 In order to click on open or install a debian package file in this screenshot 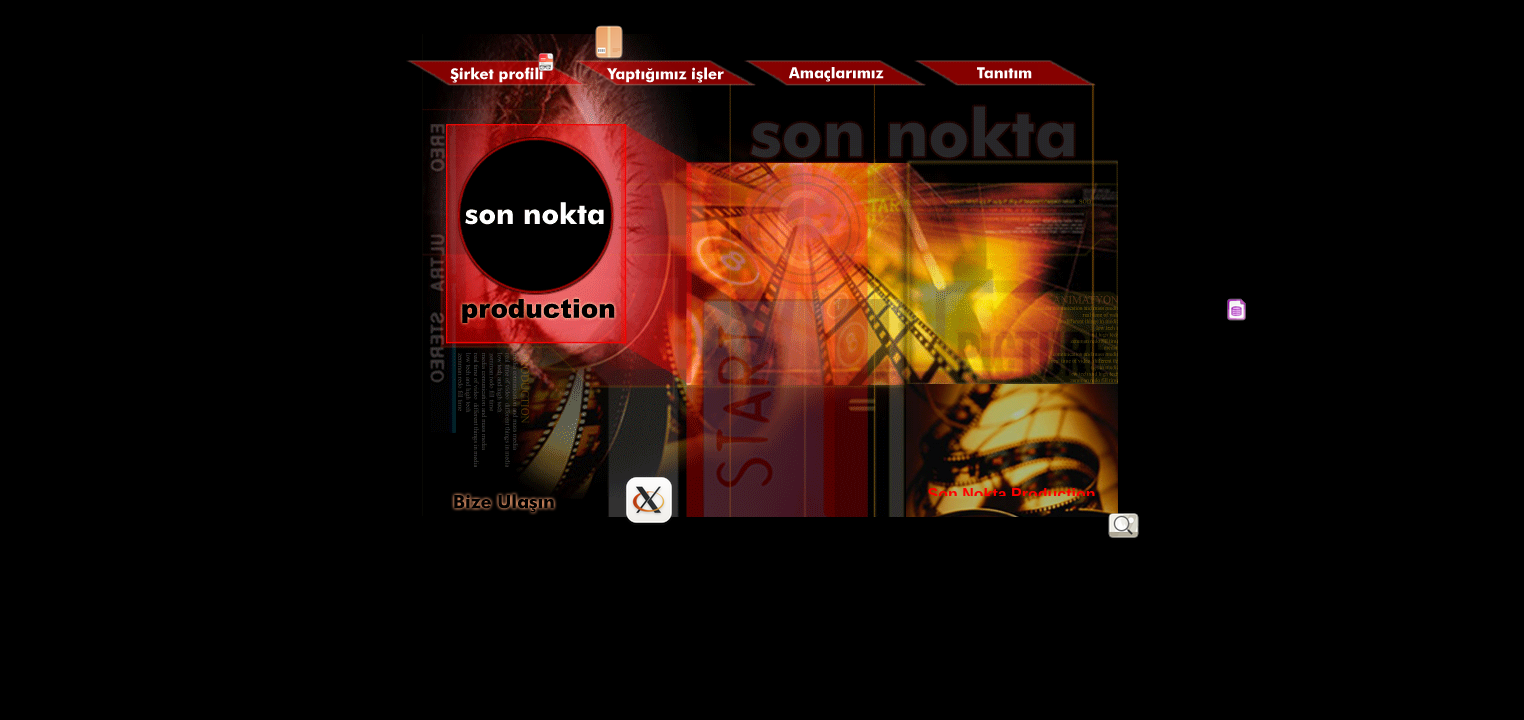, I will do `click(609, 42)`.